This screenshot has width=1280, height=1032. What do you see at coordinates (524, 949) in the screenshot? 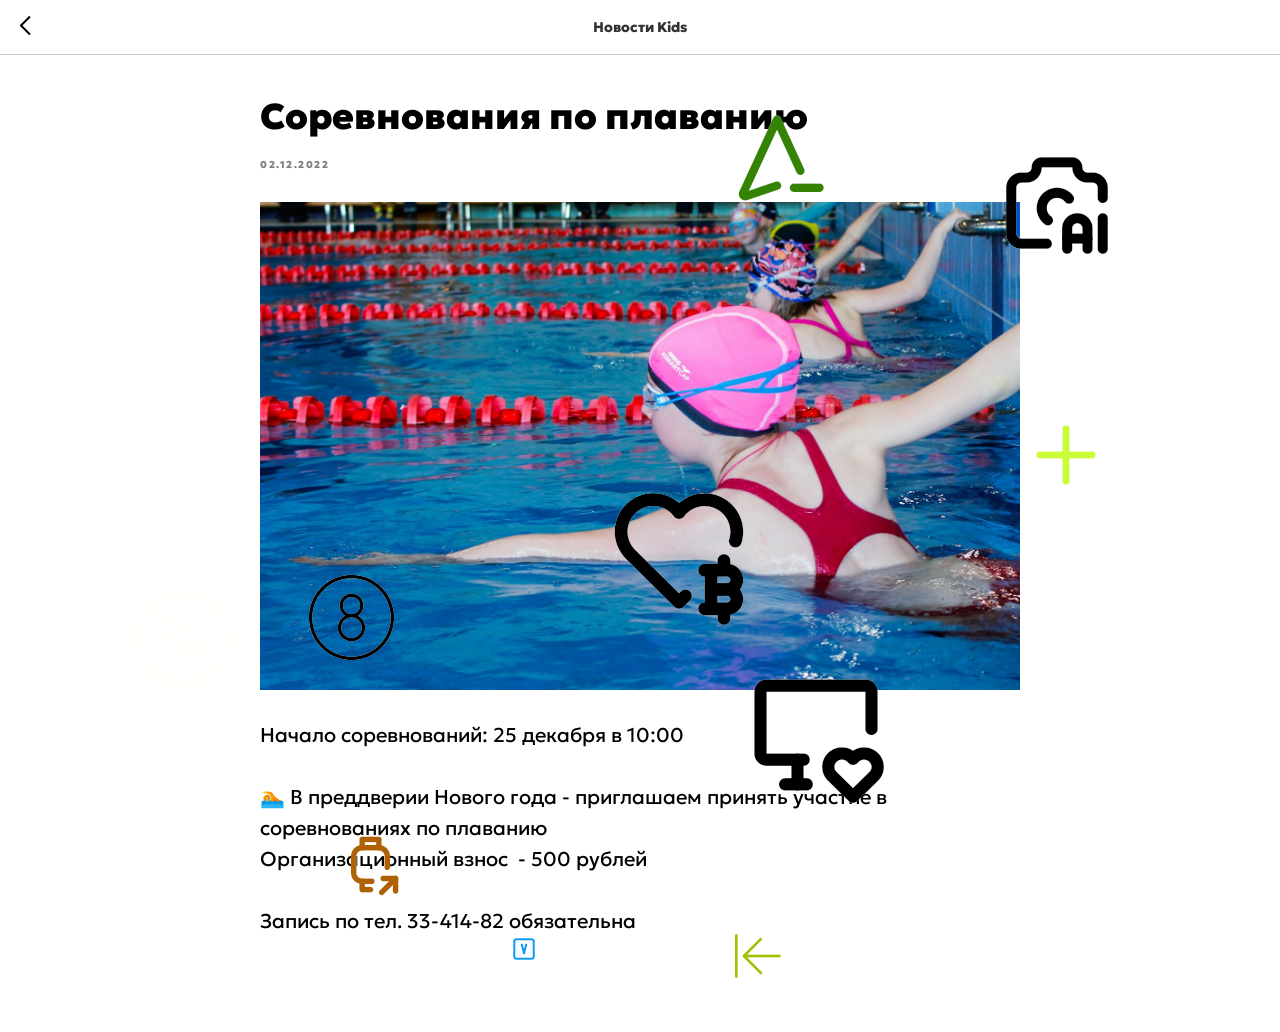
I see `indicates a "V" keyboard shortcut or hotkey` at bounding box center [524, 949].